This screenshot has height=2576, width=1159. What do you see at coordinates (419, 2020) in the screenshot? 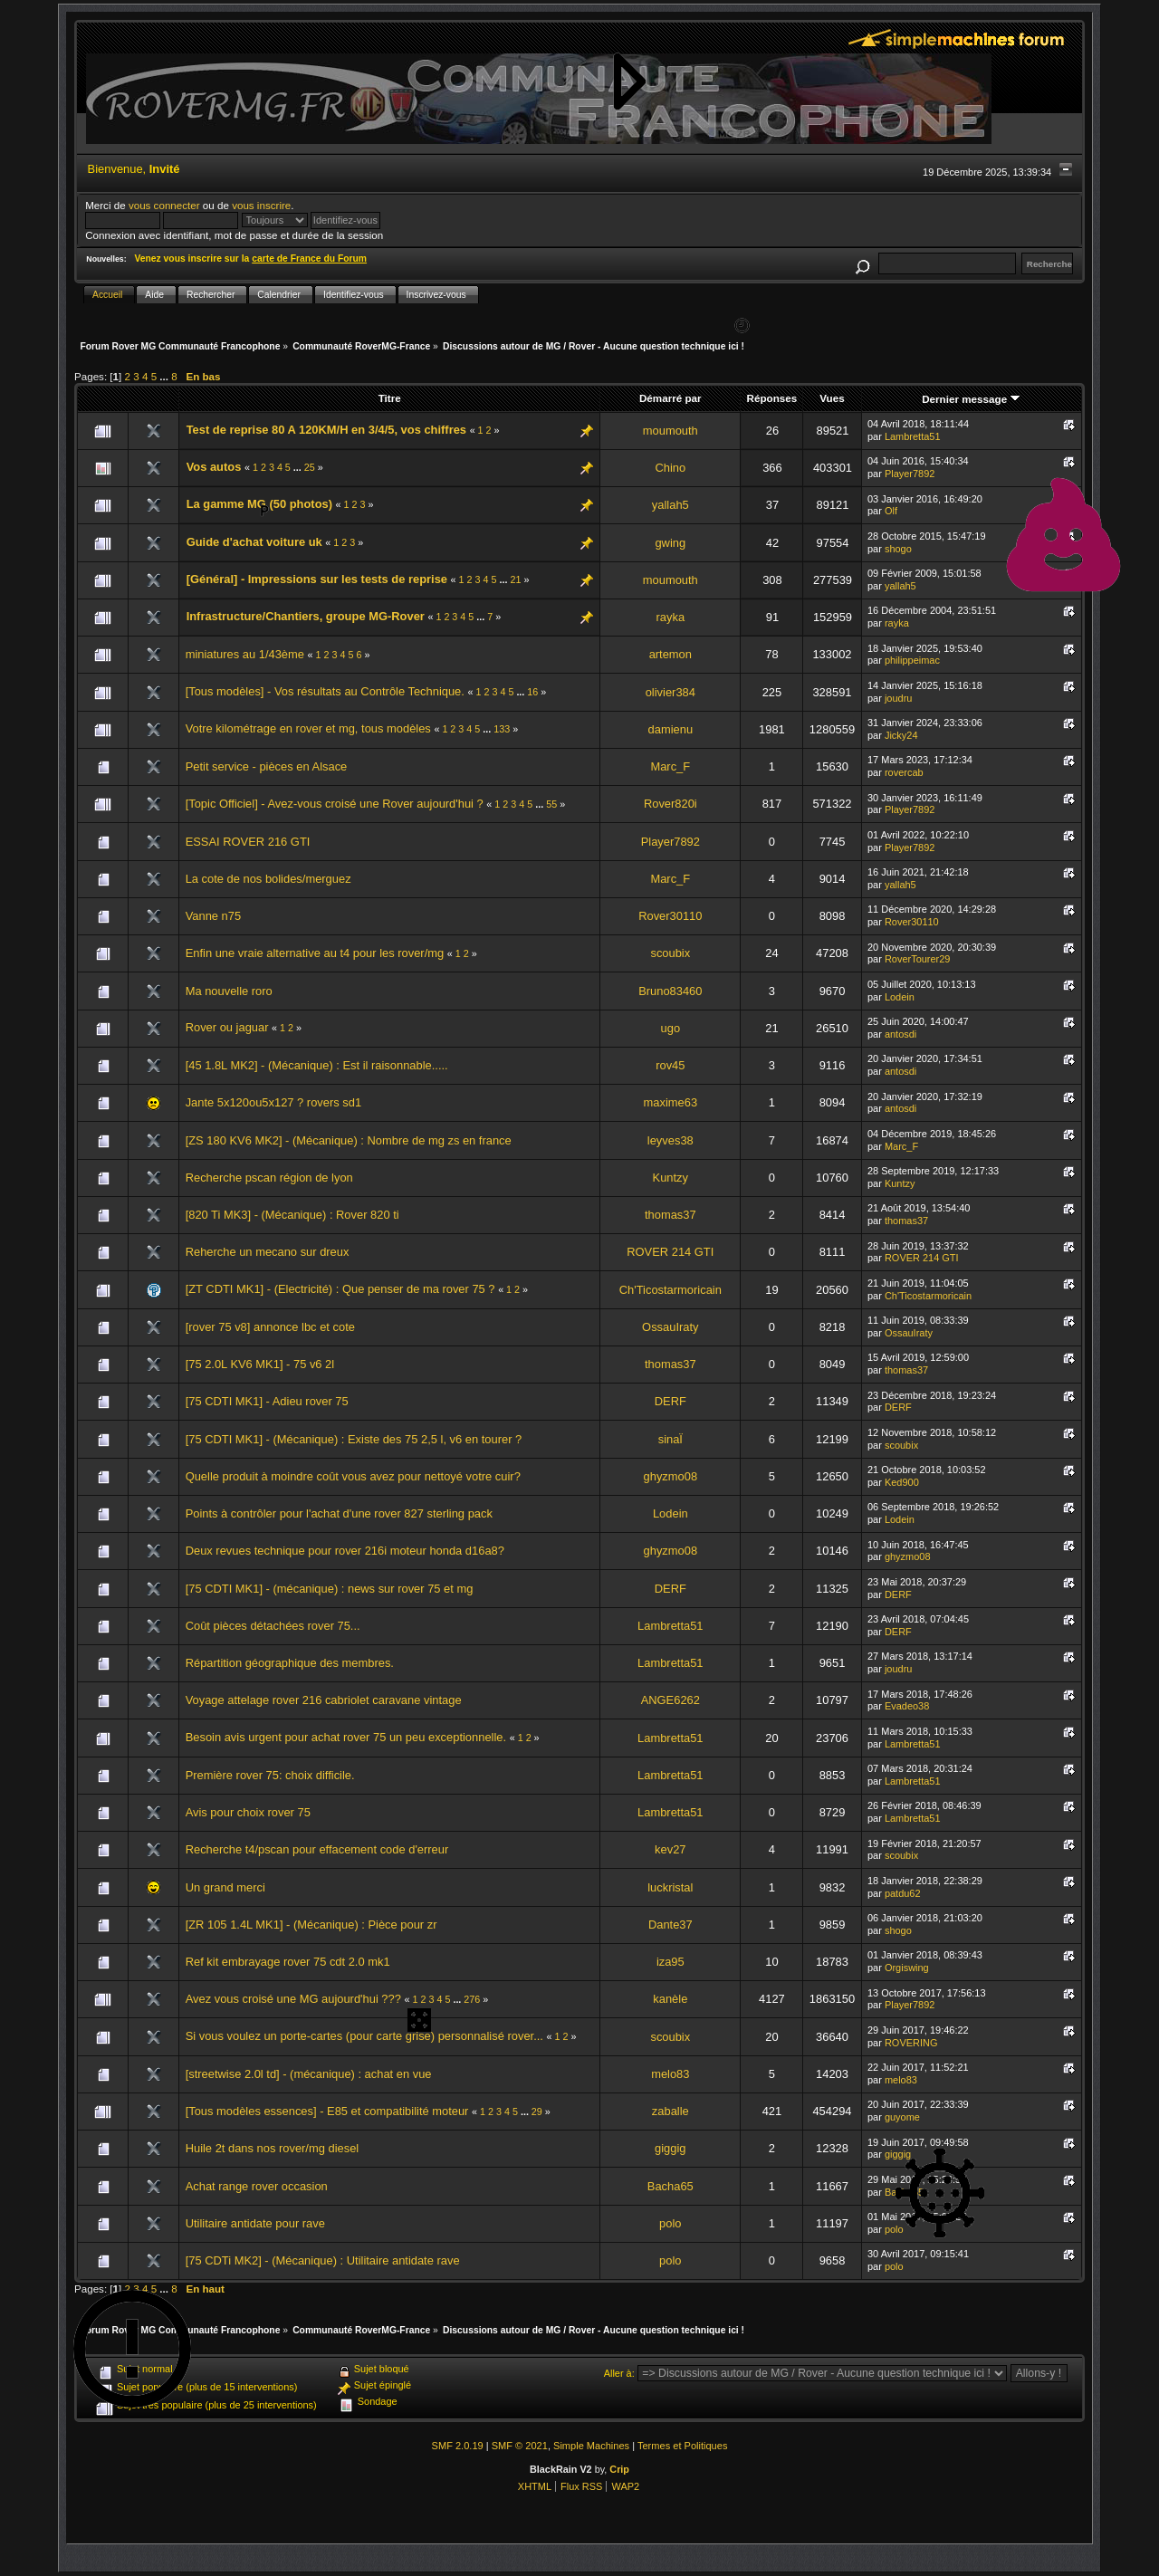
I see `access casino or gambling games` at bounding box center [419, 2020].